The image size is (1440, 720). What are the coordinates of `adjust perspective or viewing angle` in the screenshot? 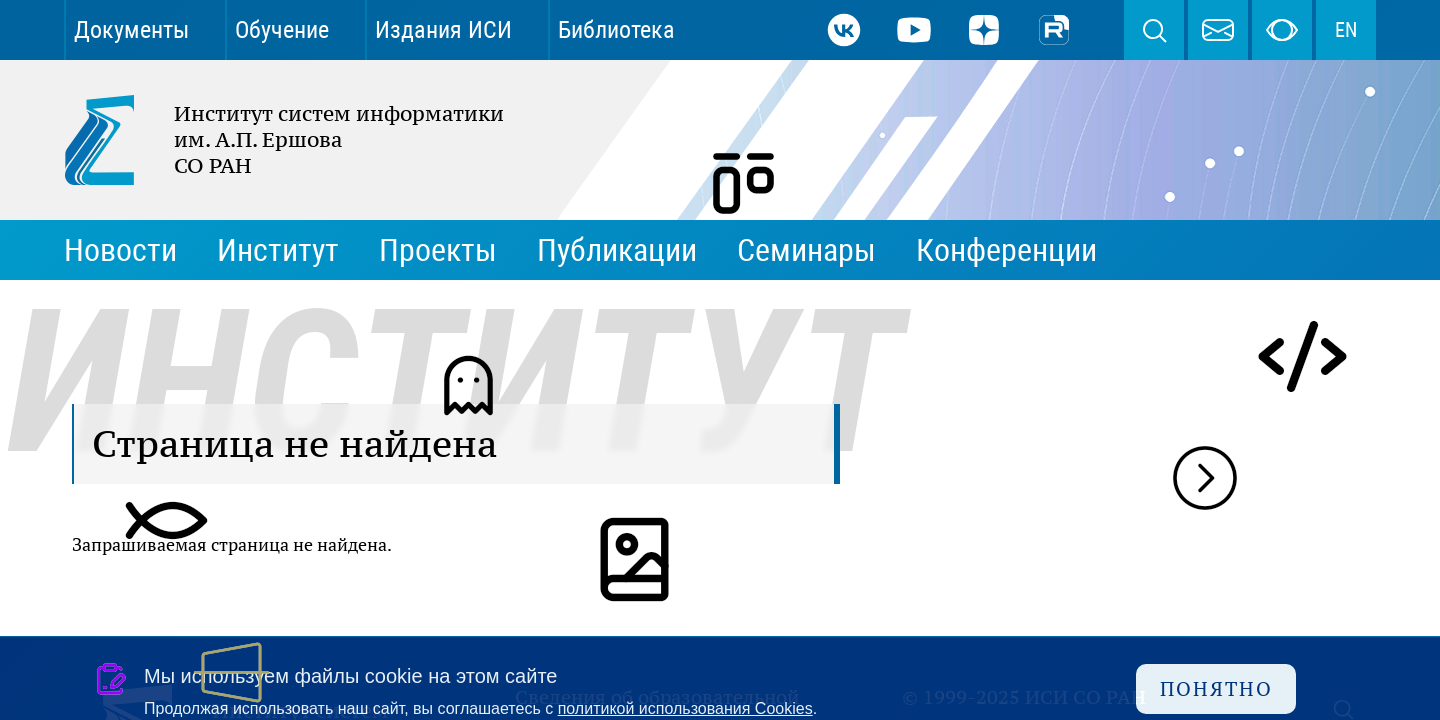 It's located at (231, 672).